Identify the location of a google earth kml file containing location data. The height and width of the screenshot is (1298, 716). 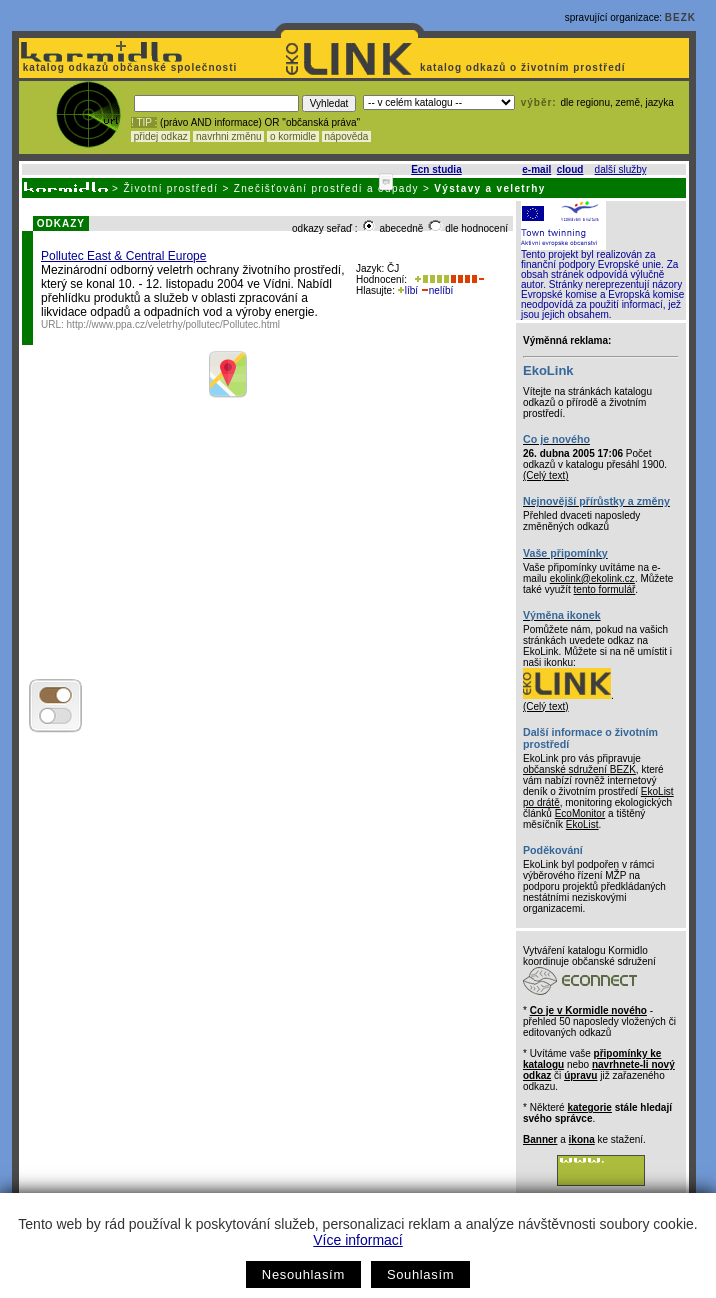
(228, 374).